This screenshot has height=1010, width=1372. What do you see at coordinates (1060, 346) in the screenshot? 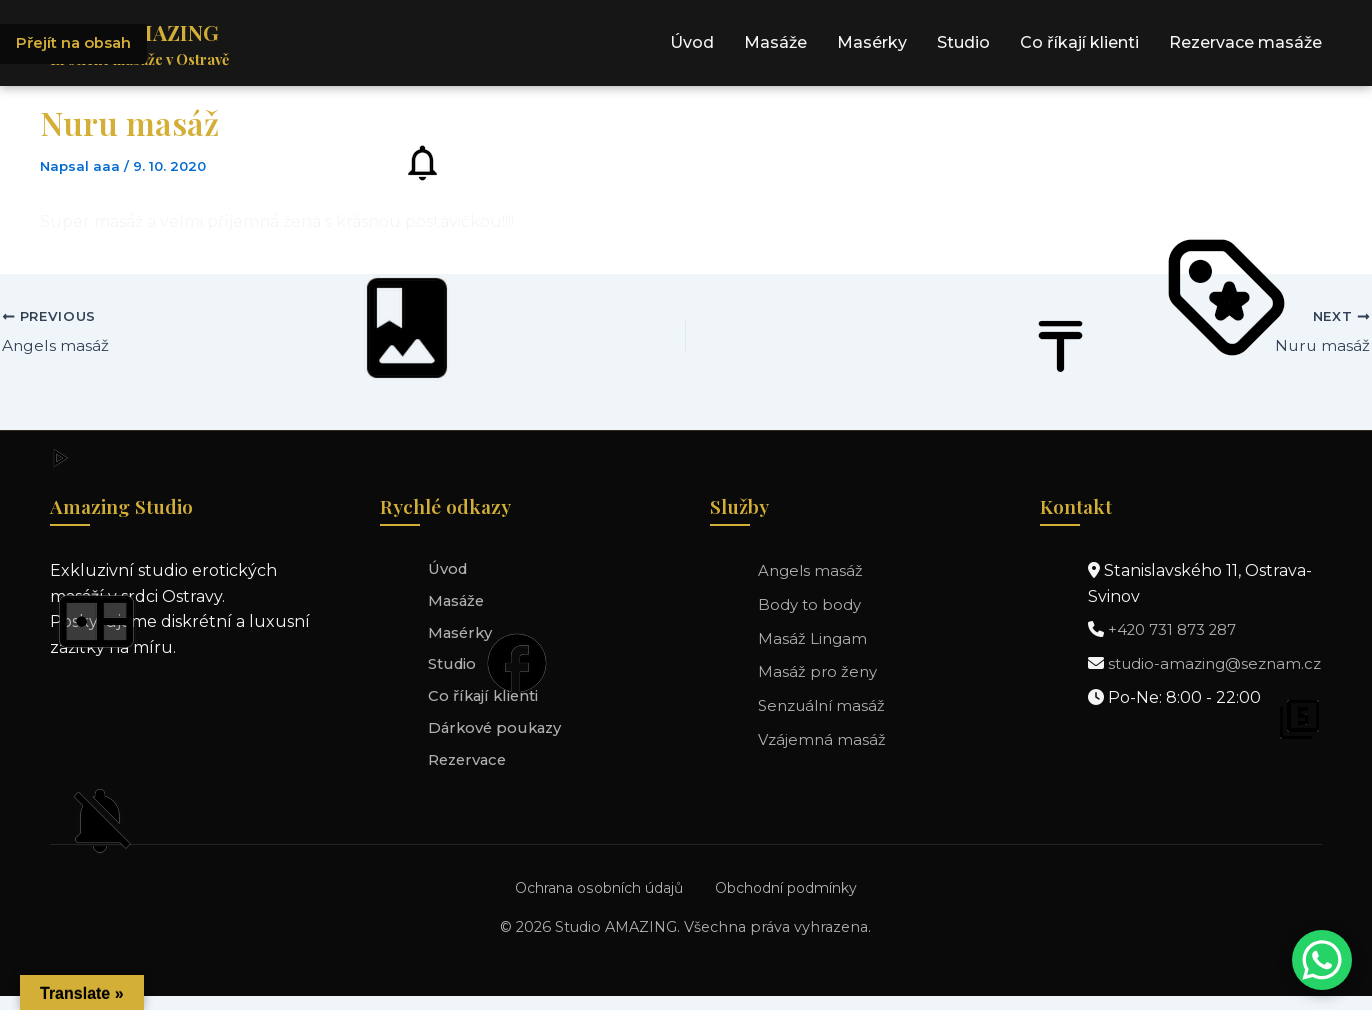
I see `indicates kazakhstani tenge currency` at bounding box center [1060, 346].